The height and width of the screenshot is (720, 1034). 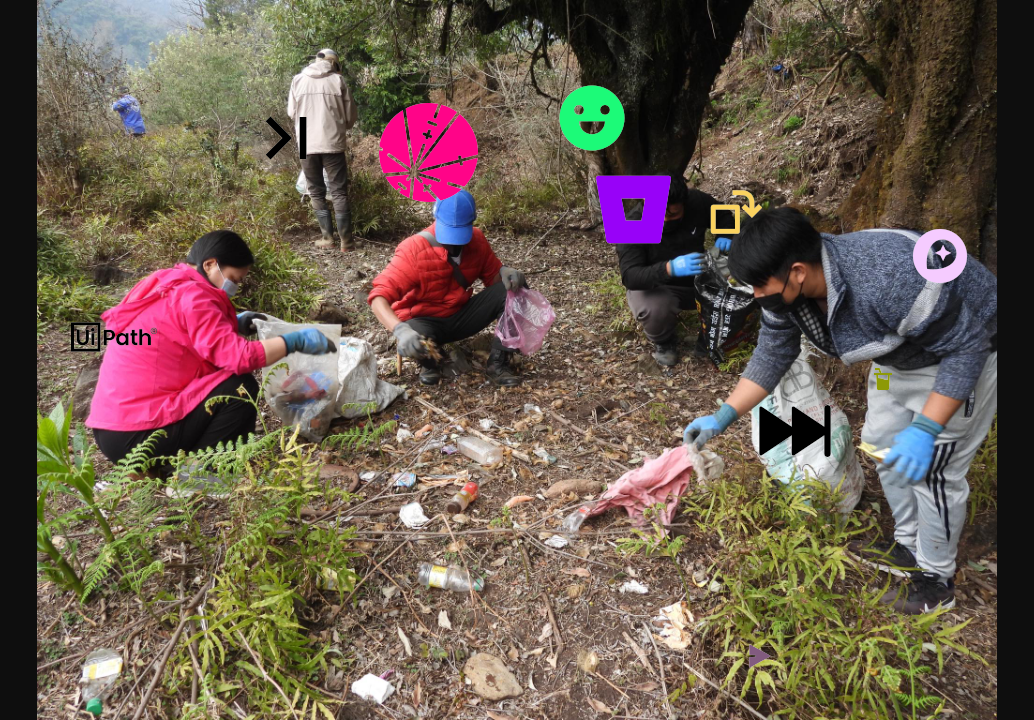 I want to click on open Bitbucket repository, so click(x=633, y=209).